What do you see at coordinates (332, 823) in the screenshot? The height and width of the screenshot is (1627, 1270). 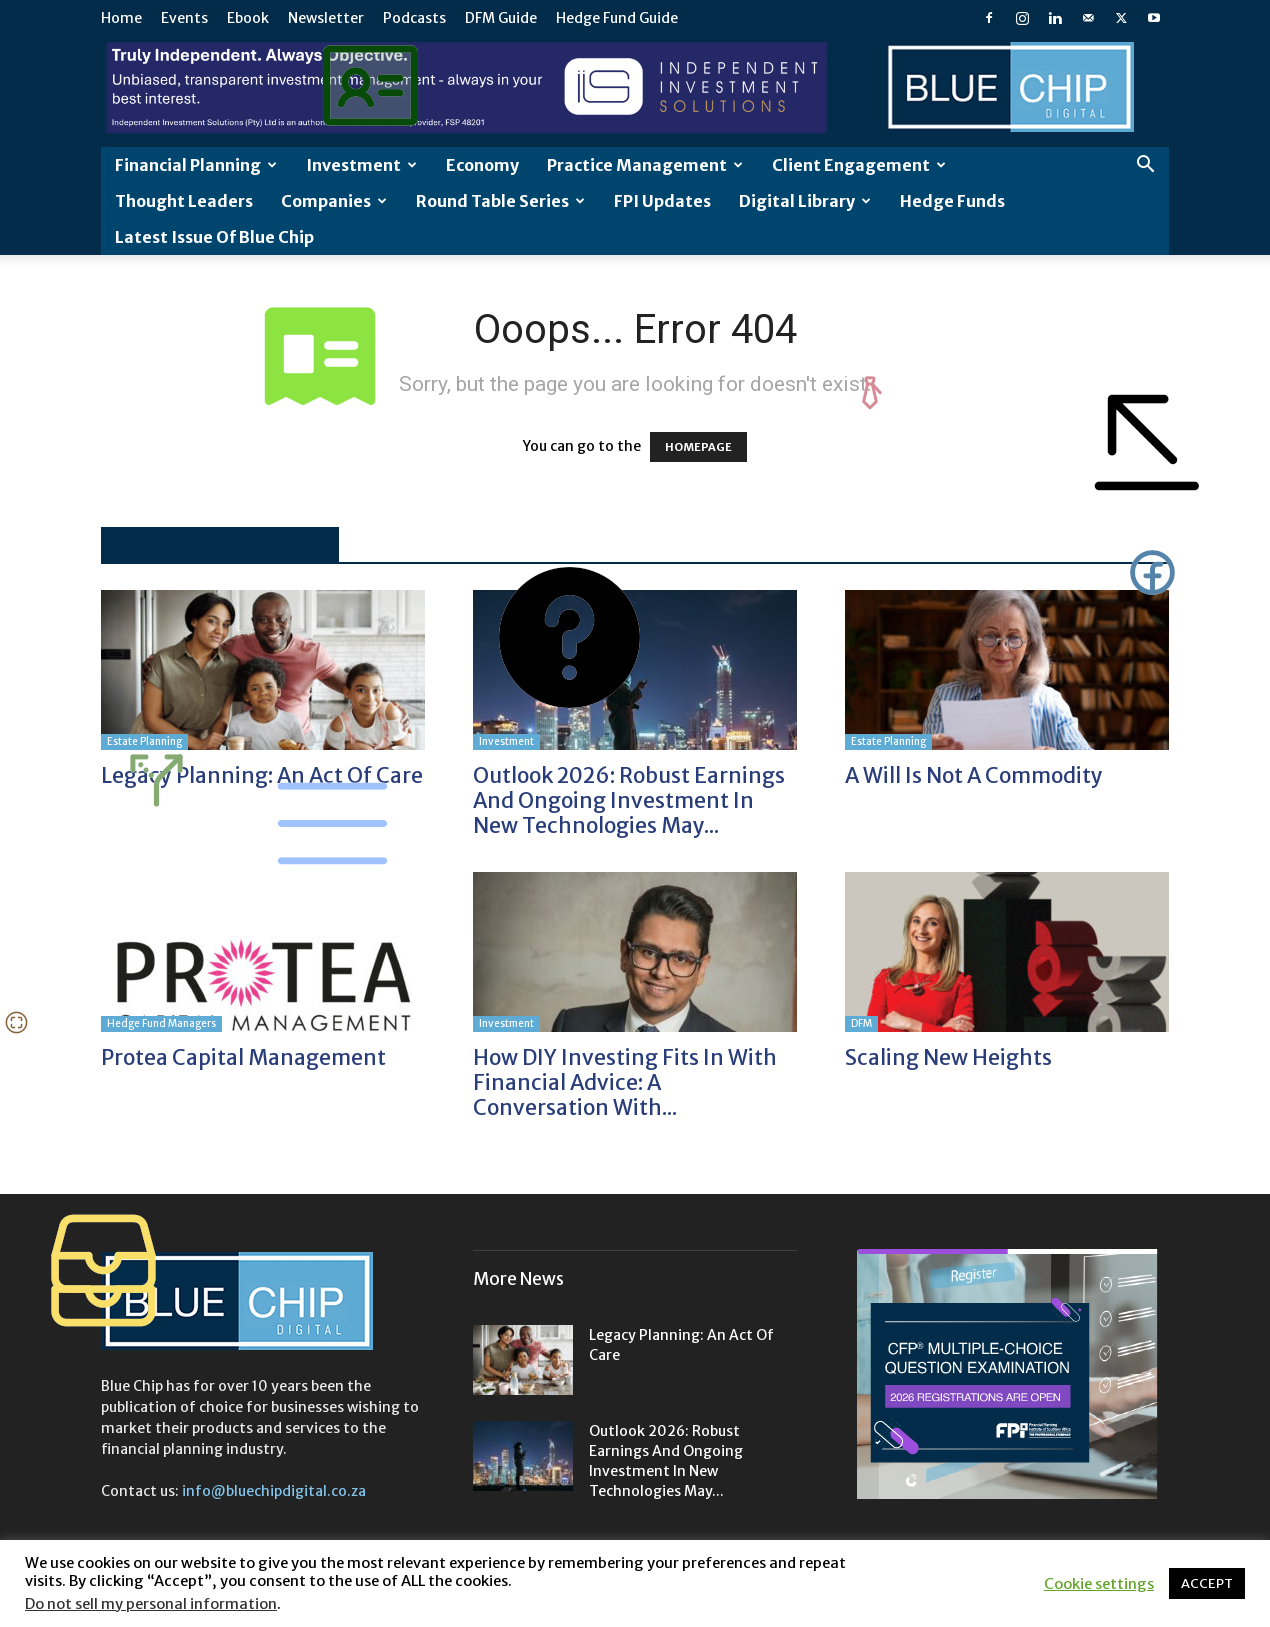 I see `view items in list format` at bounding box center [332, 823].